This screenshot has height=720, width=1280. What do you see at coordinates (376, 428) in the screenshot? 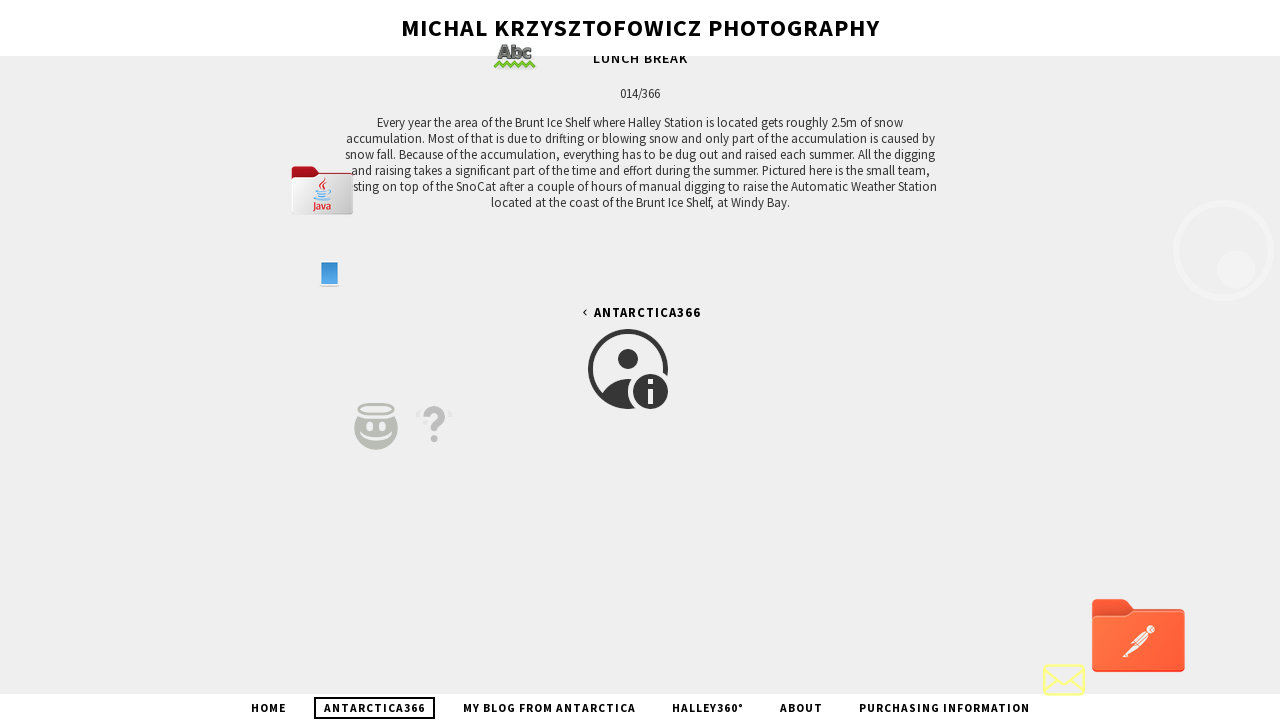
I see `insert angel or innocent emoji in chat` at bounding box center [376, 428].